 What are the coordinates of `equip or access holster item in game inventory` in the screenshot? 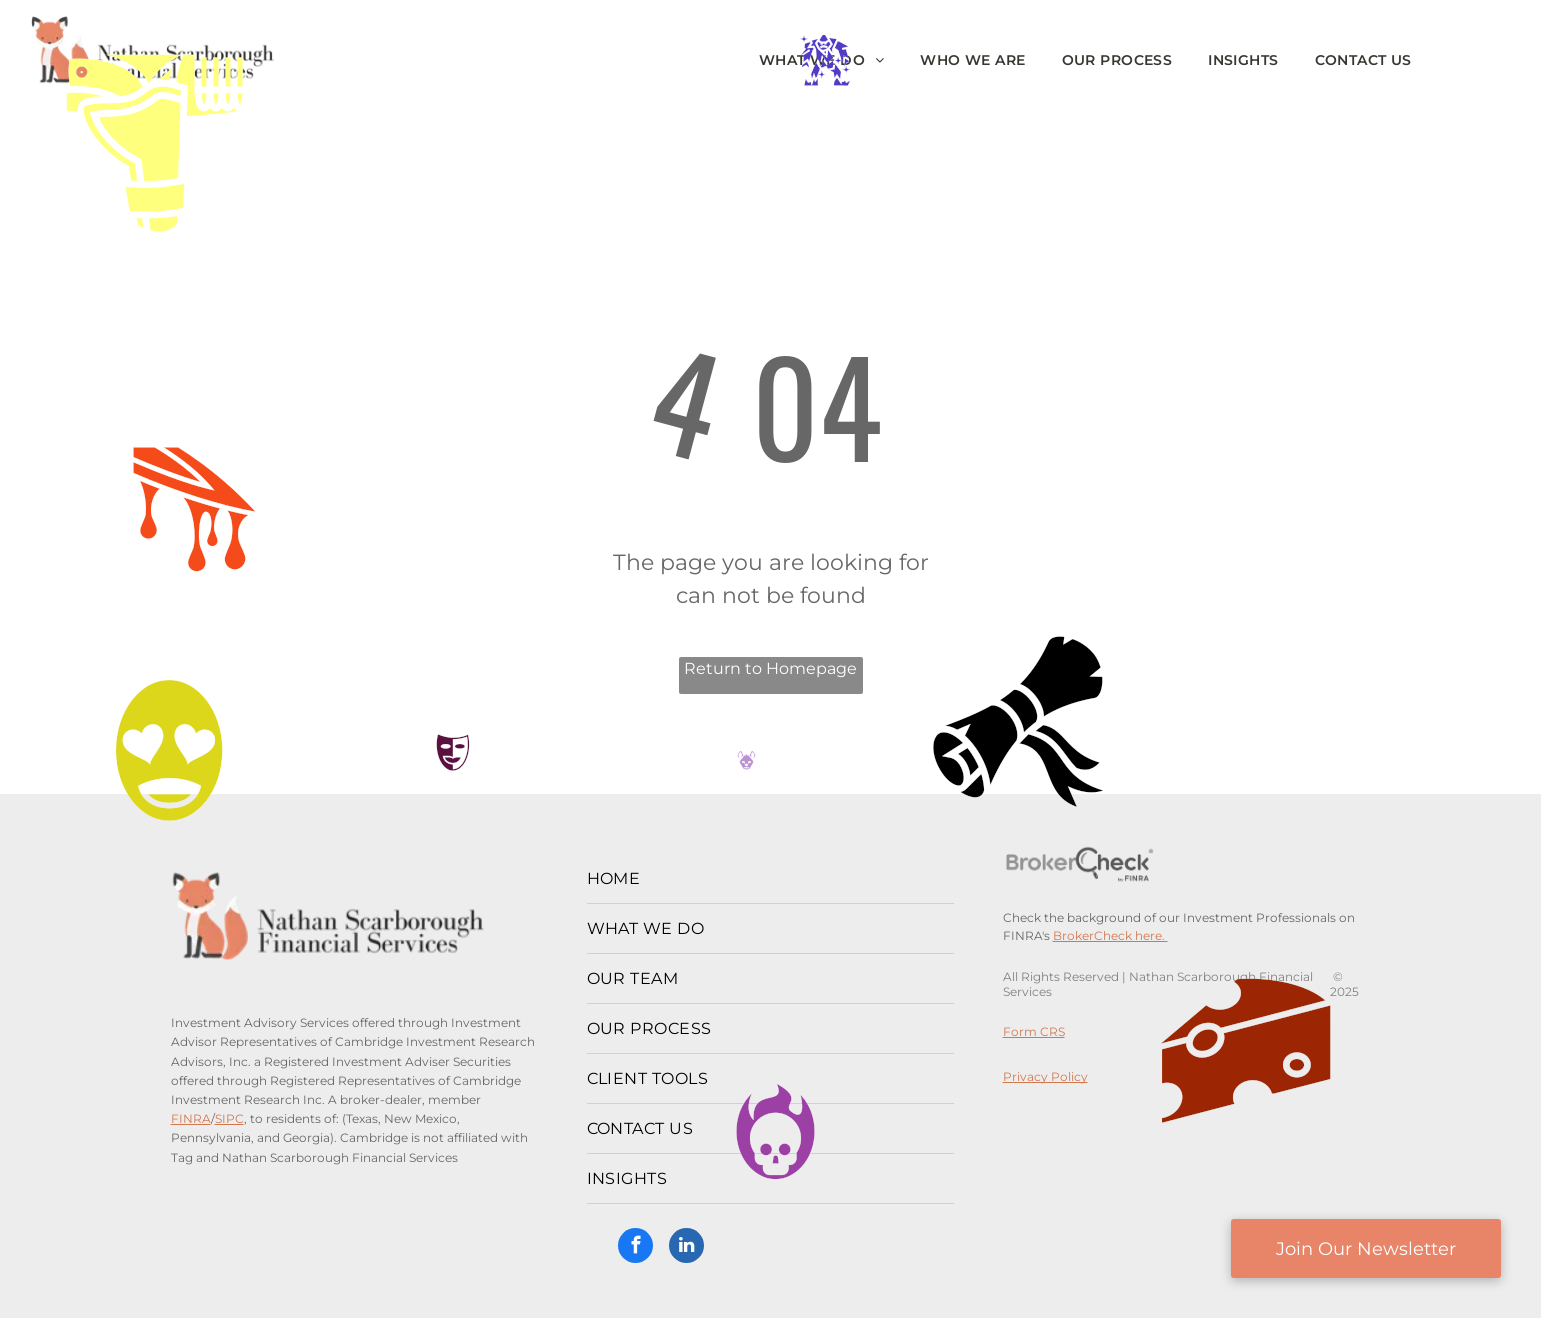 It's located at (156, 144).